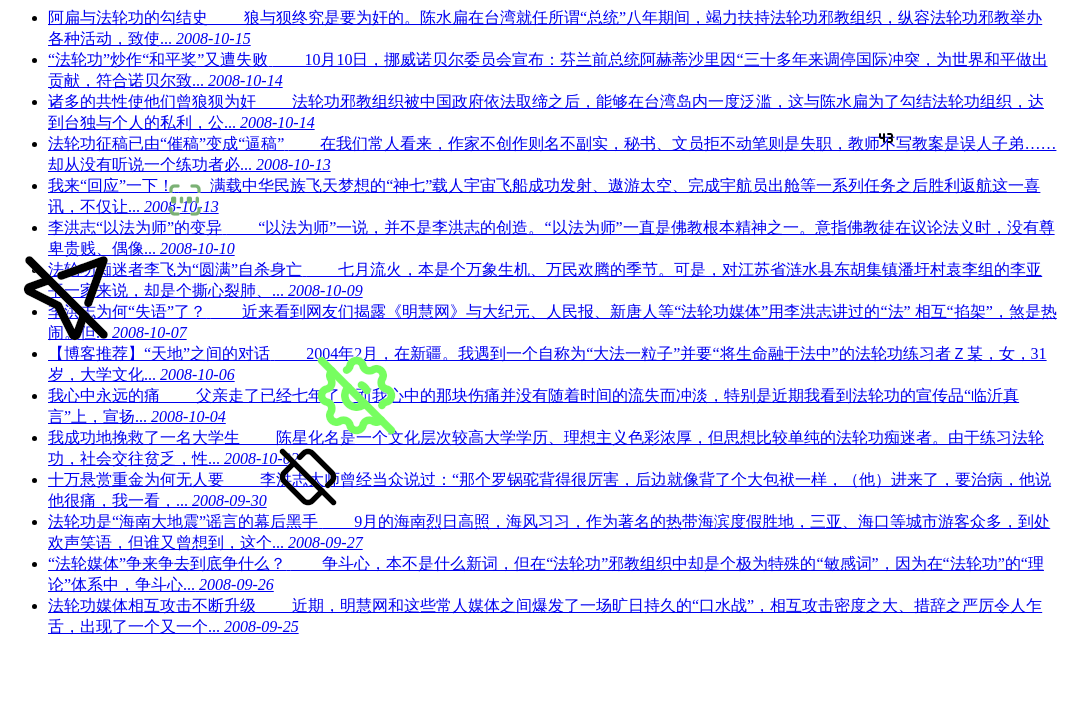 The height and width of the screenshot is (720, 1066). Describe the element at coordinates (185, 200) in the screenshot. I see `scan a barcode or QR code` at that location.